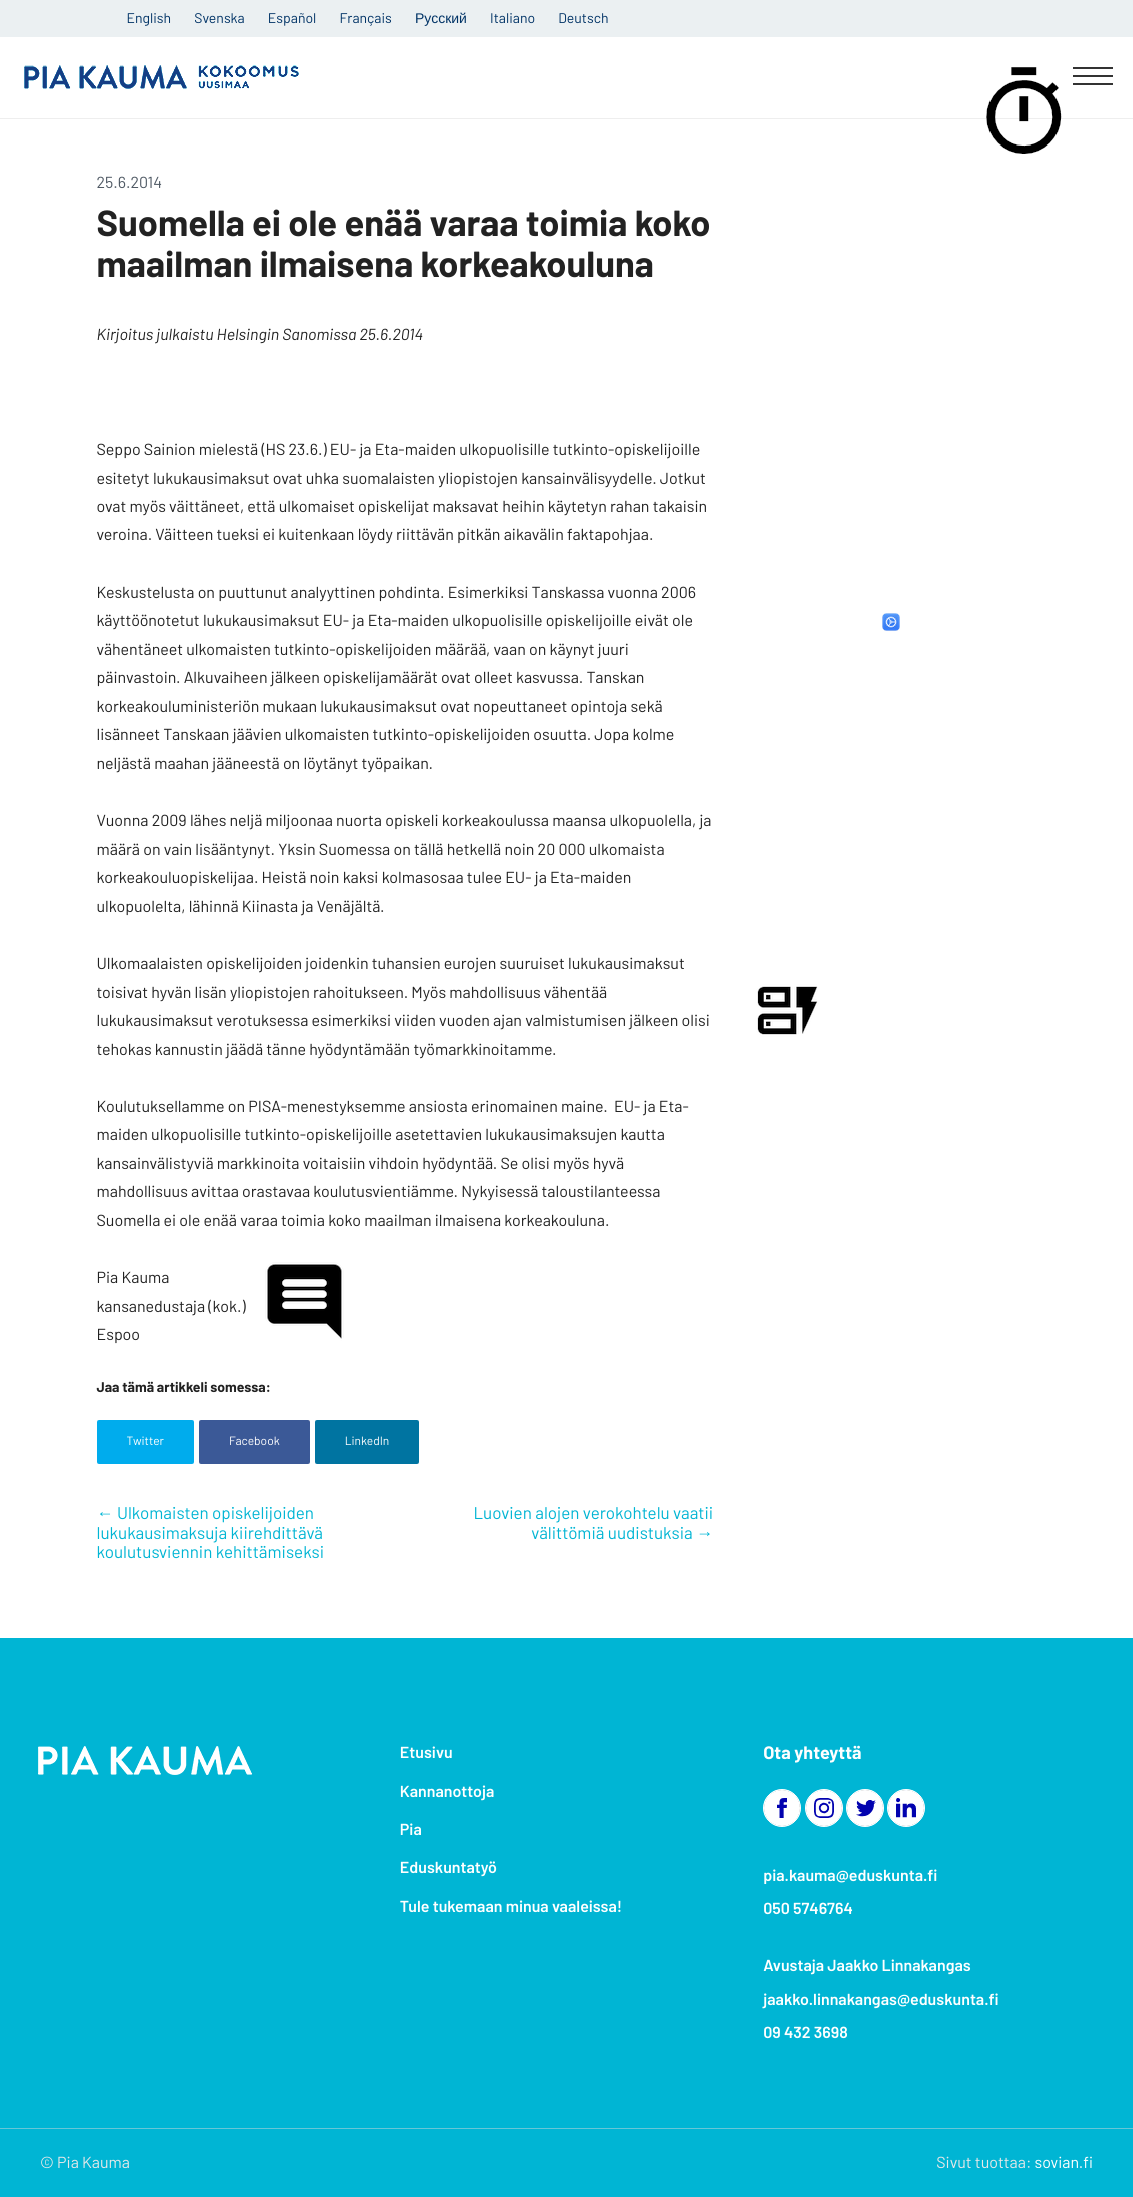  What do you see at coordinates (1023, 112) in the screenshot?
I see `set a countdown timer` at bounding box center [1023, 112].